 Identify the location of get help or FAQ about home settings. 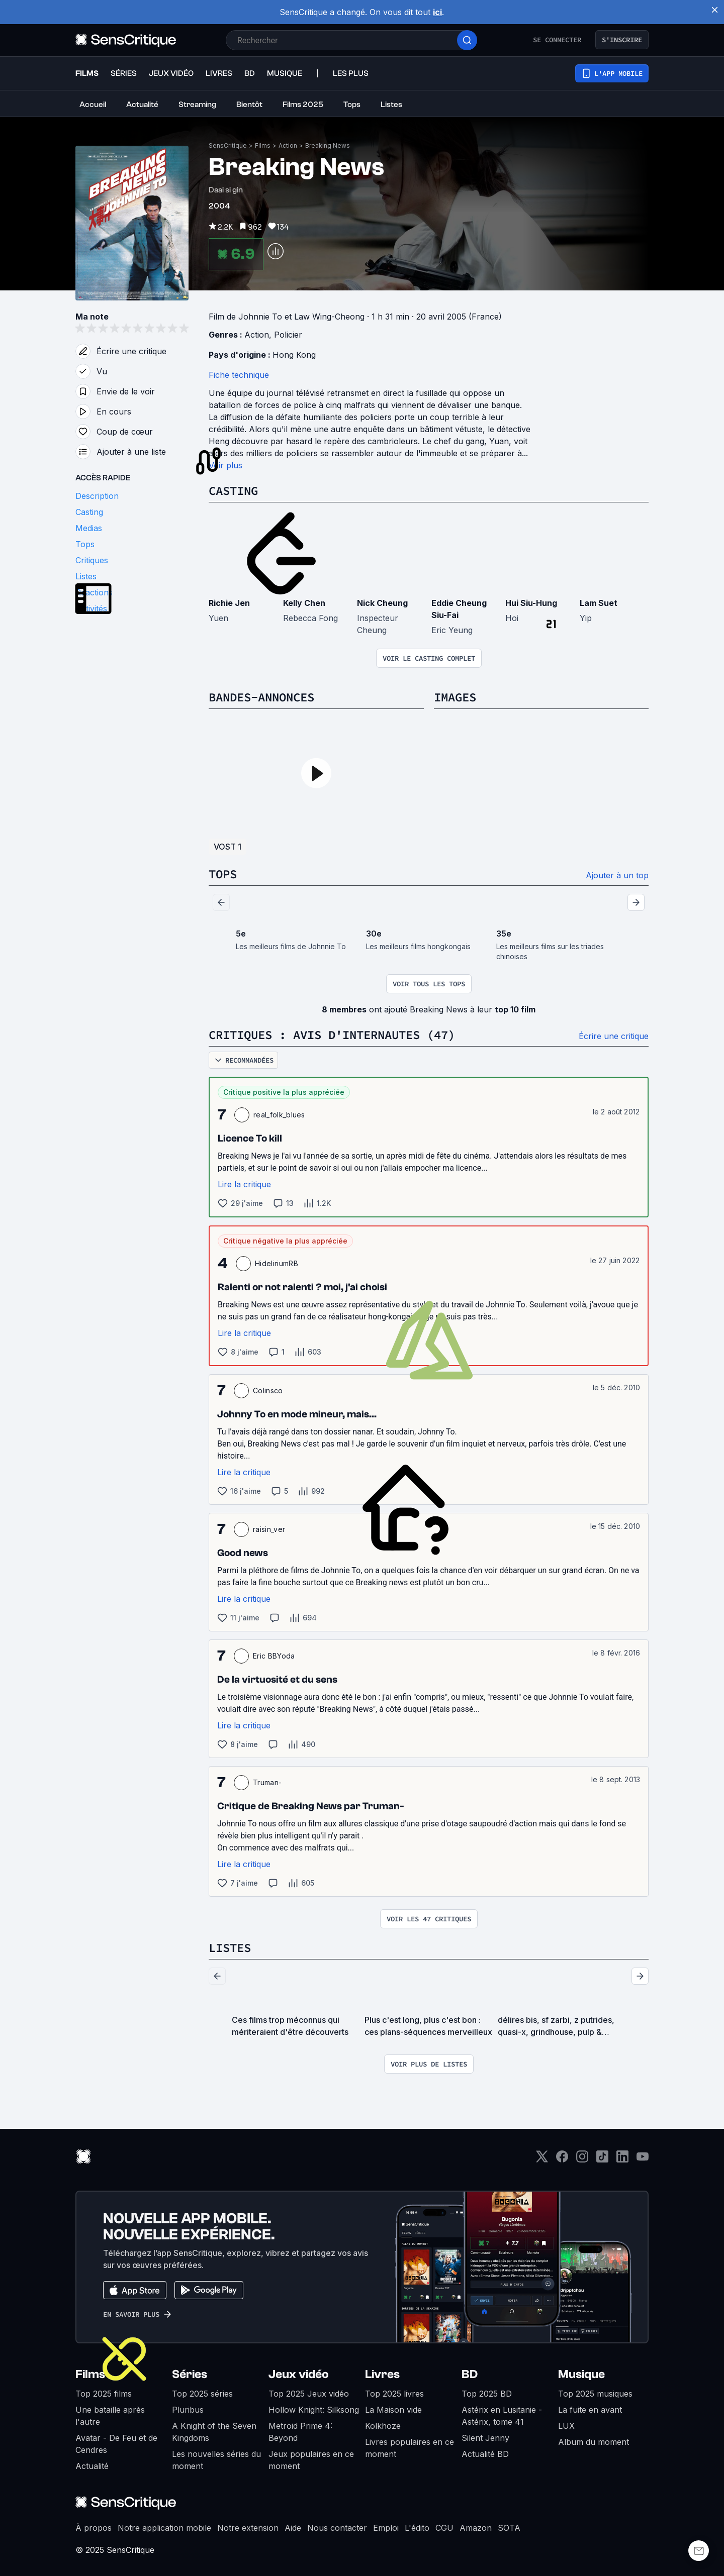
(405, 1507).